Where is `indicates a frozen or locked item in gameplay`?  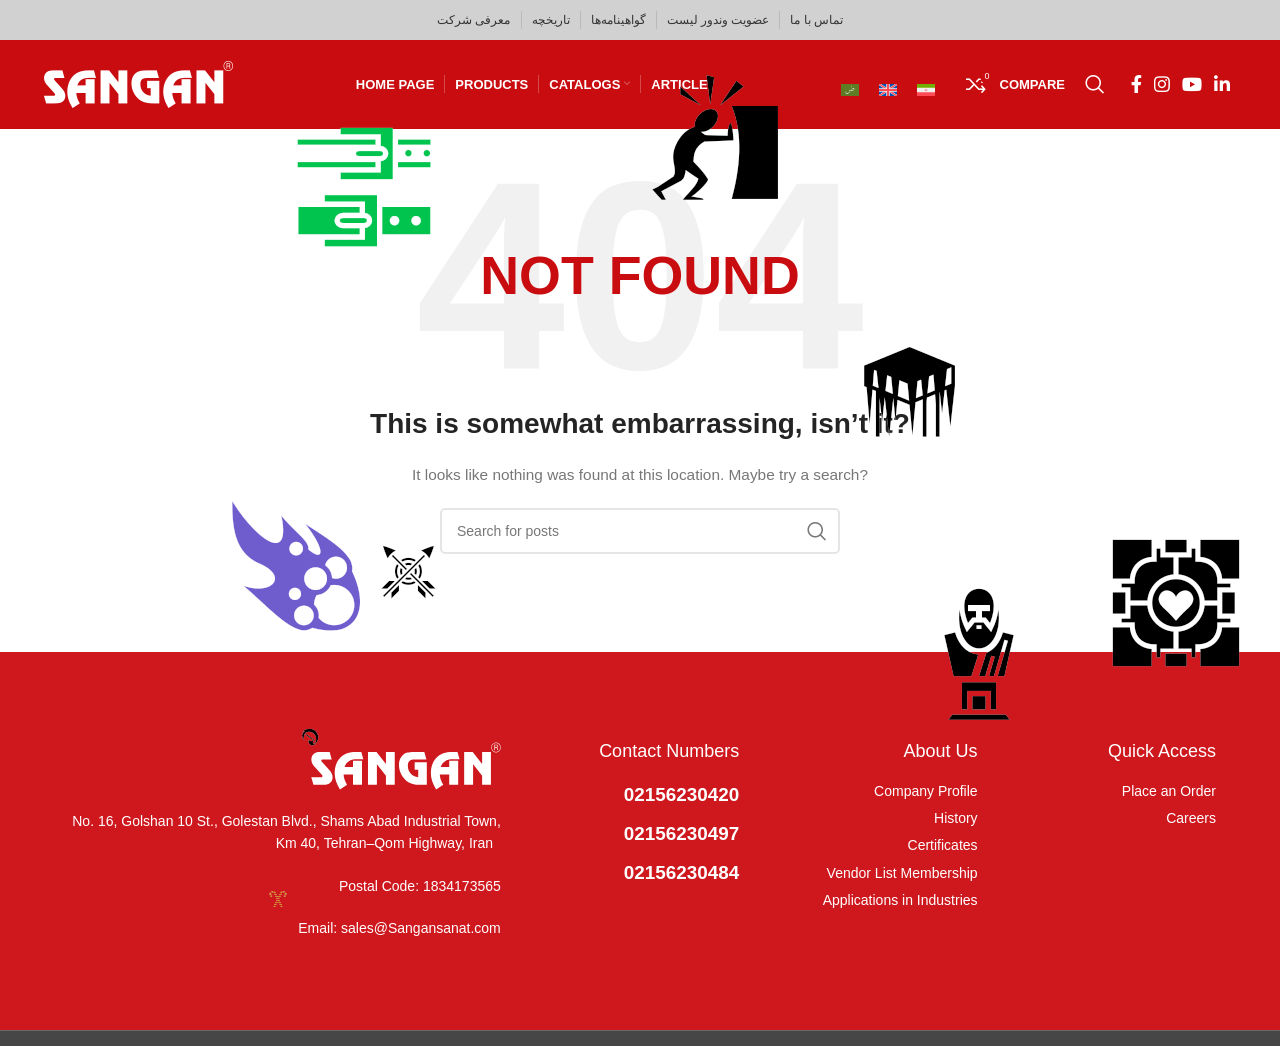 indicates a frozen or locked item in gameplay is located at coordinates (909, 391).